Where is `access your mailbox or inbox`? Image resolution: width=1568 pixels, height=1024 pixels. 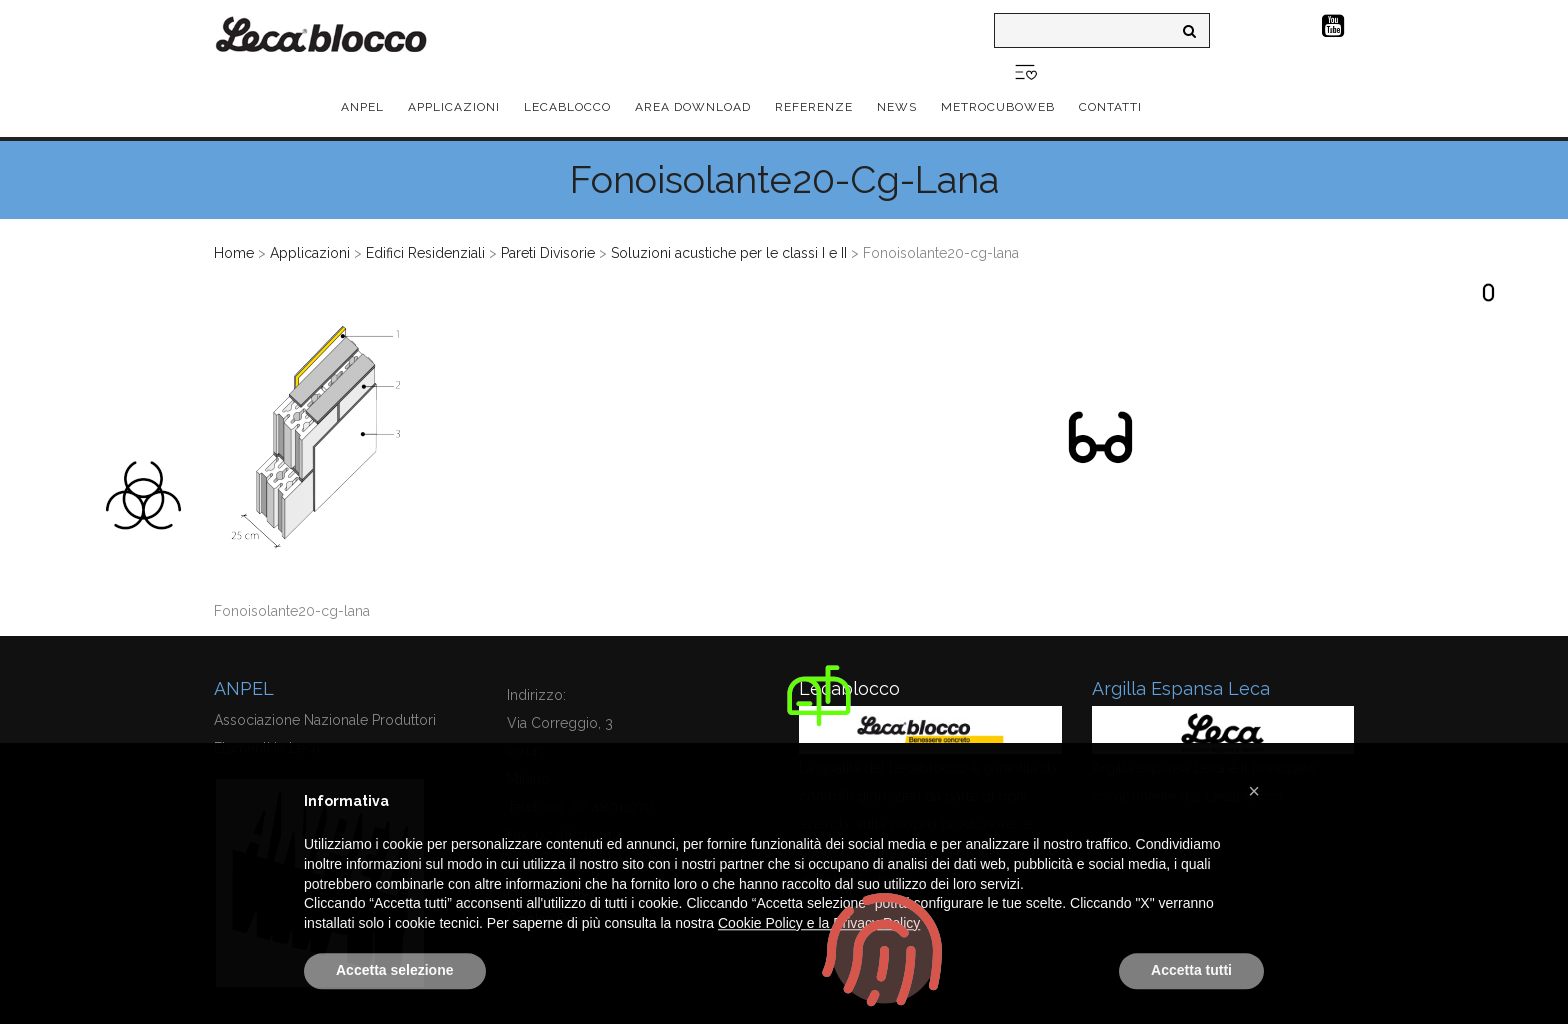
access your mailbox or inbox is located at coordinates (819, 697).